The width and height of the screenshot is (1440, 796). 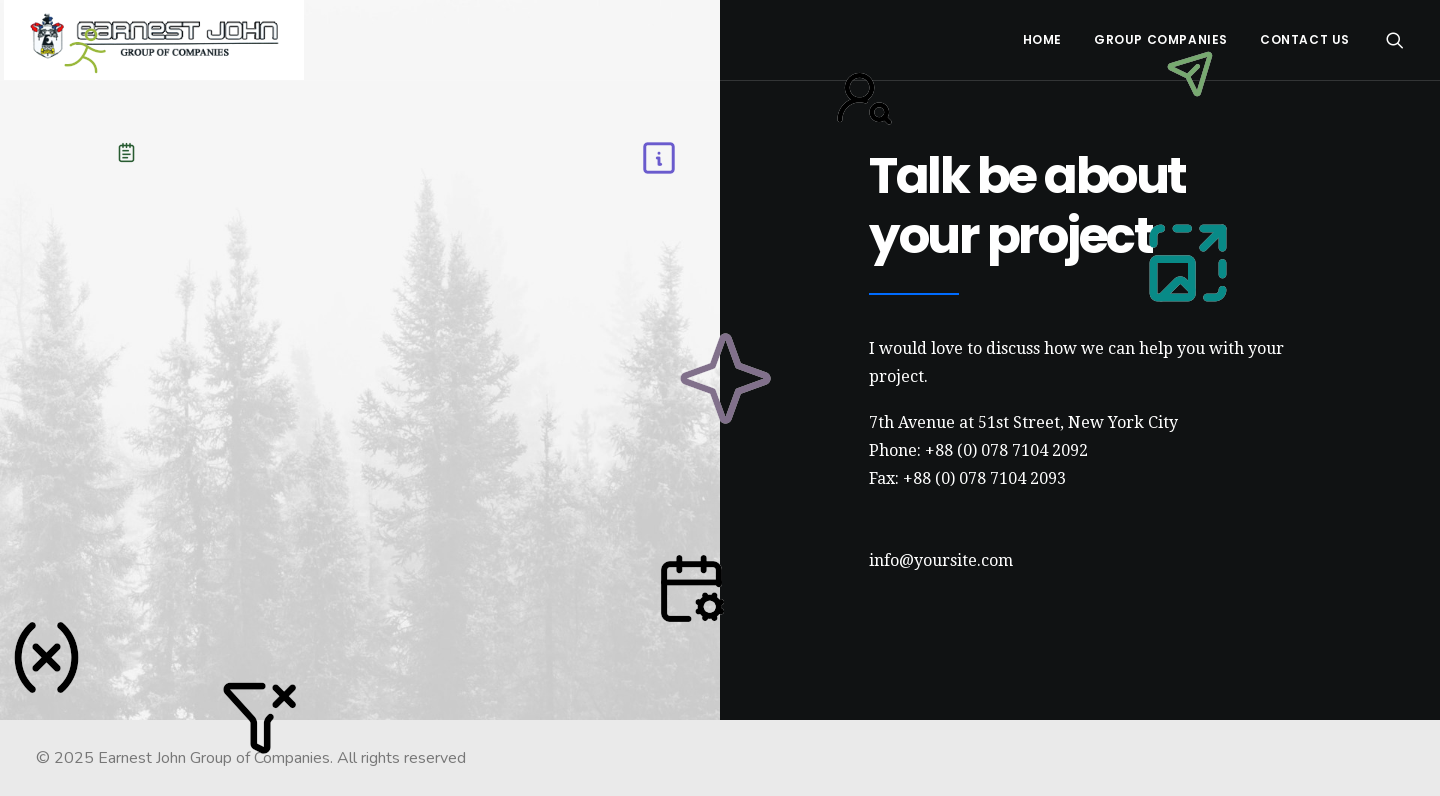 I want to click on view more information or details, so click(x=659, y=158).